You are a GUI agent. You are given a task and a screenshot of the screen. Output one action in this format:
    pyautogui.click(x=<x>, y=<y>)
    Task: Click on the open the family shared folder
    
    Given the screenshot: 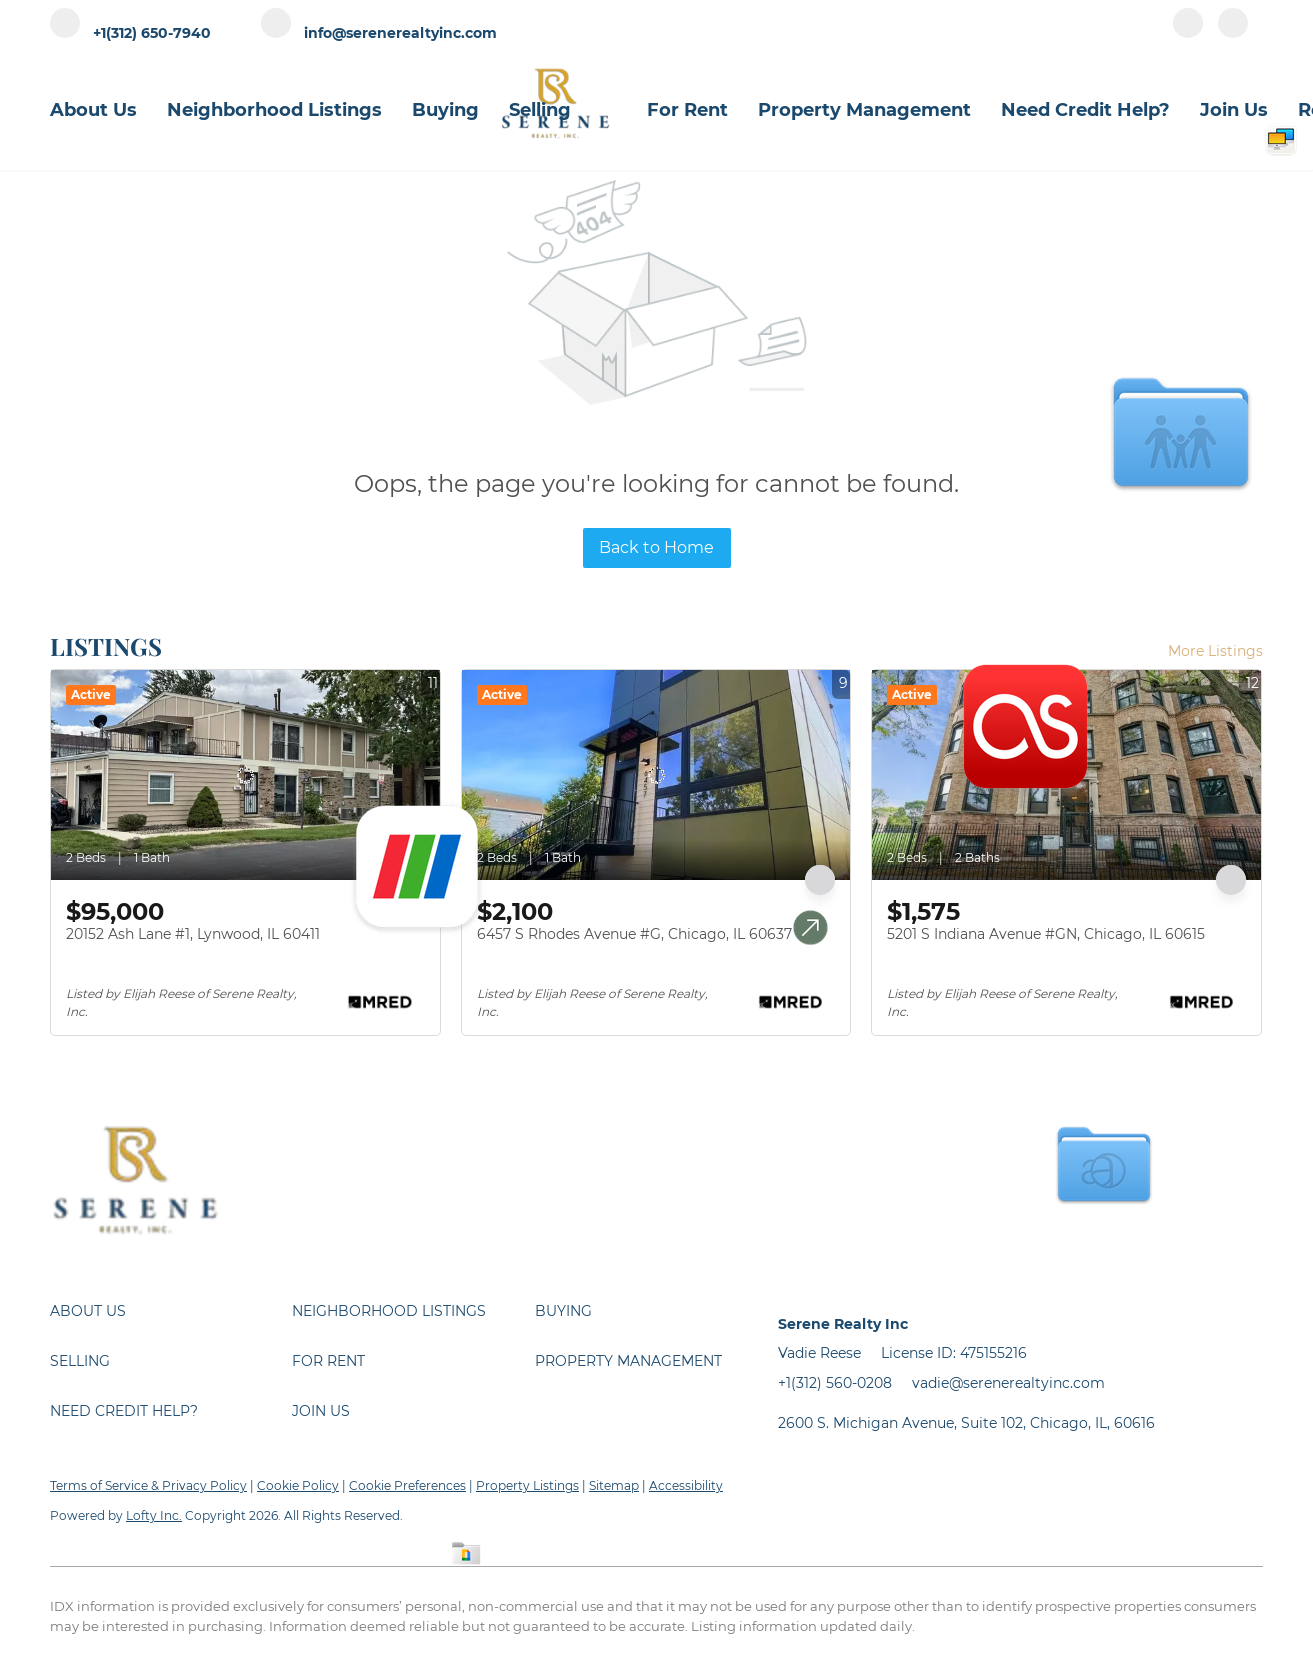 What is the action you would take?
    pyautogui.click(x=1181, y=432)
    